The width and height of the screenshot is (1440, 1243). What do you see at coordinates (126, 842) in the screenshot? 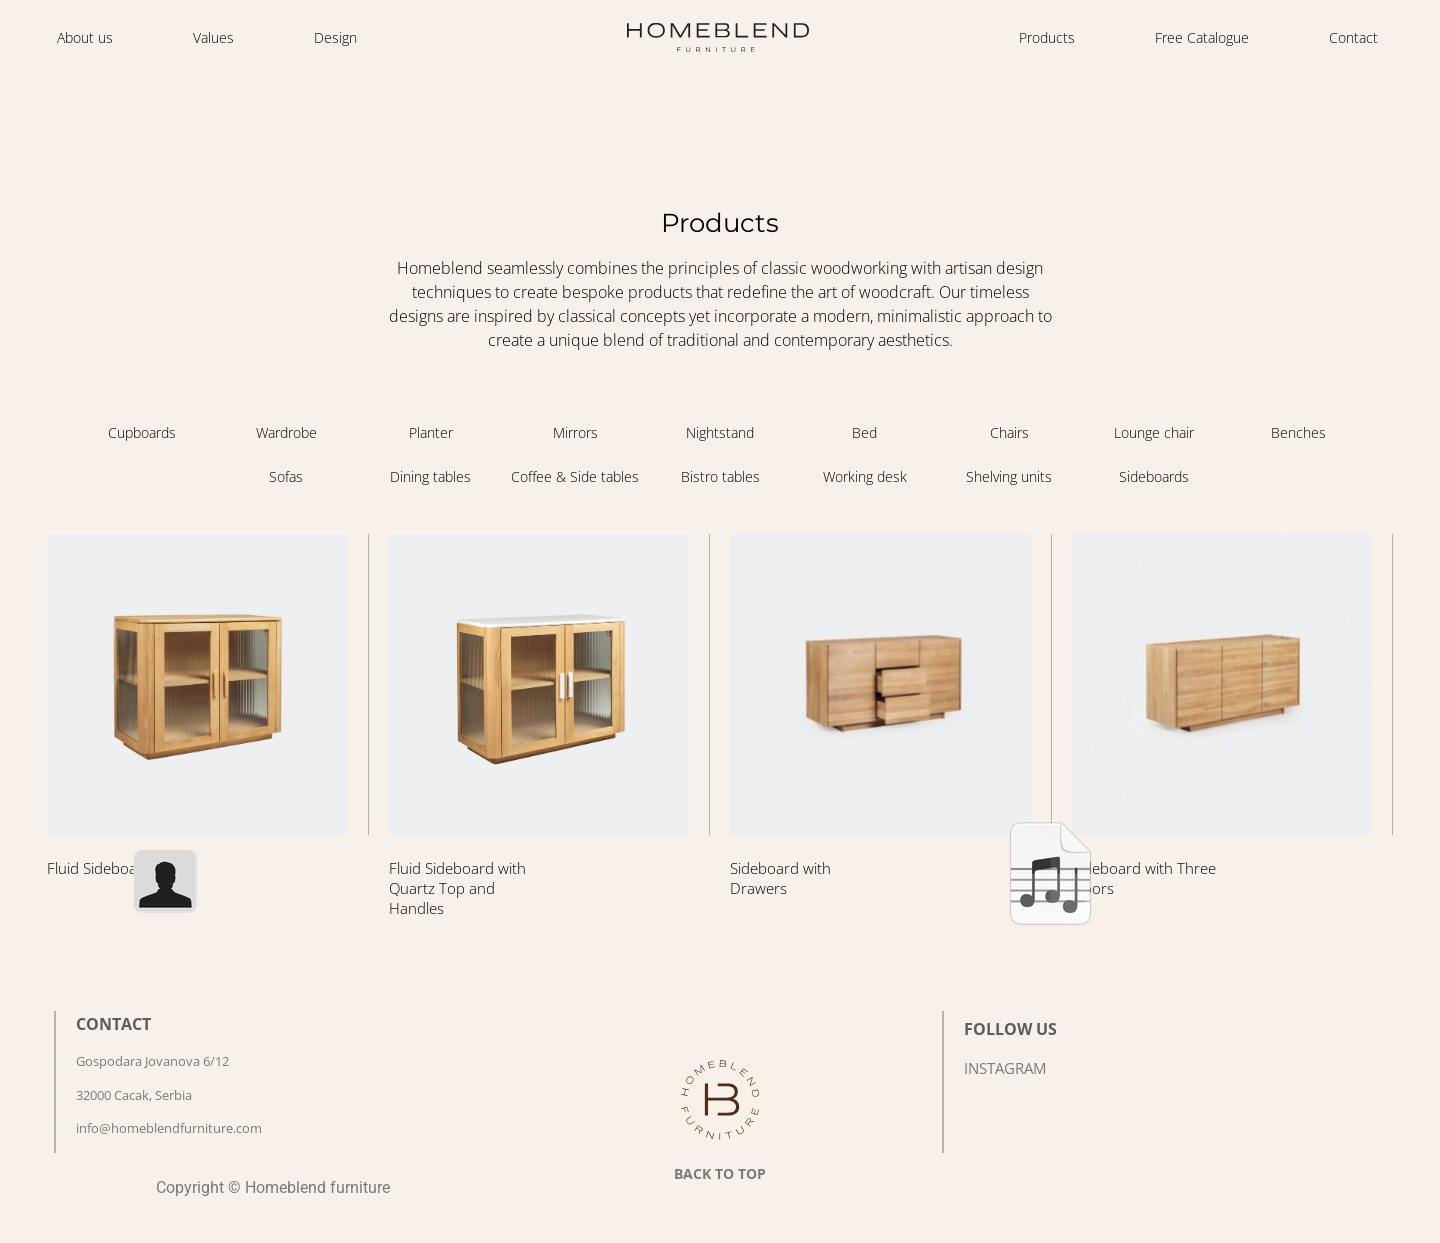
I see `indicates user-generated content in the library` at bounding box center [126, 842].